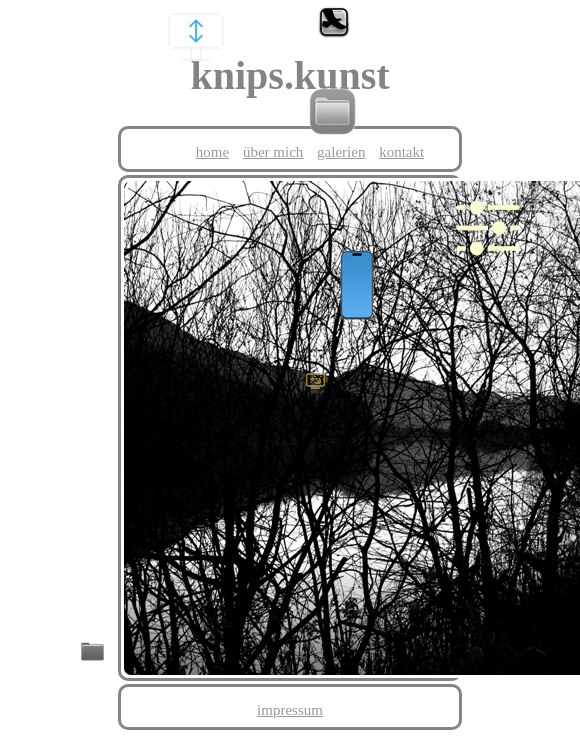 The width and height of the screenshot is (580, 738). I want to click on rotate or flip display orientation, so click(196, 37).